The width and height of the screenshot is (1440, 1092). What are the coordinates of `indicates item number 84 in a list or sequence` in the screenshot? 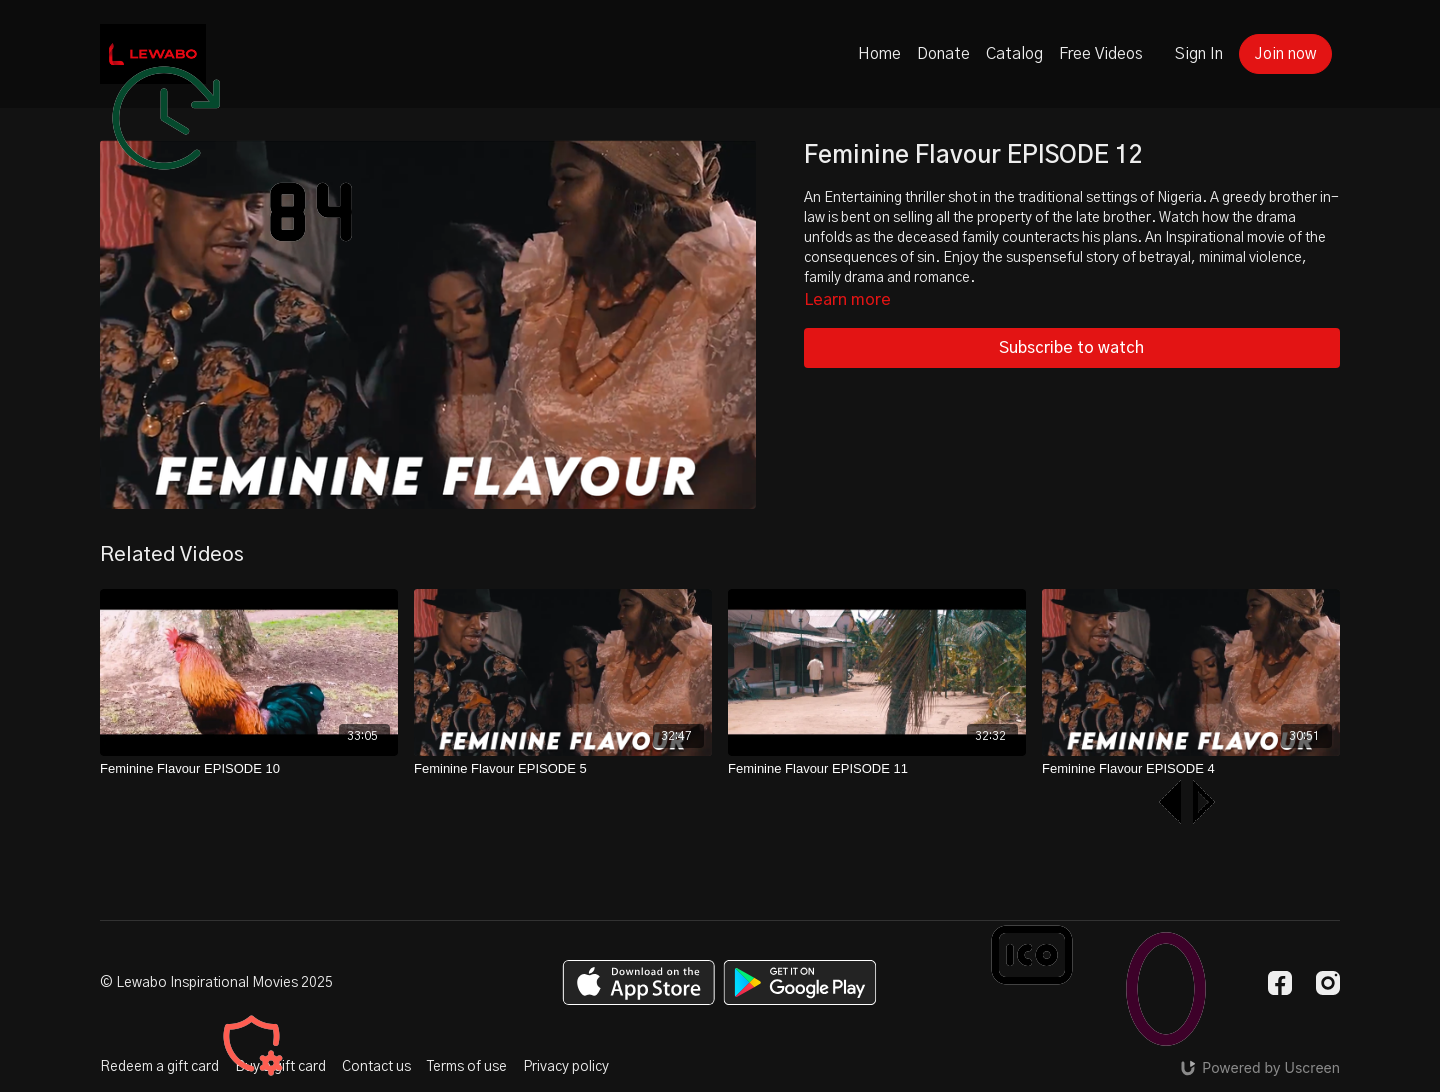 It's located at (311, 212).